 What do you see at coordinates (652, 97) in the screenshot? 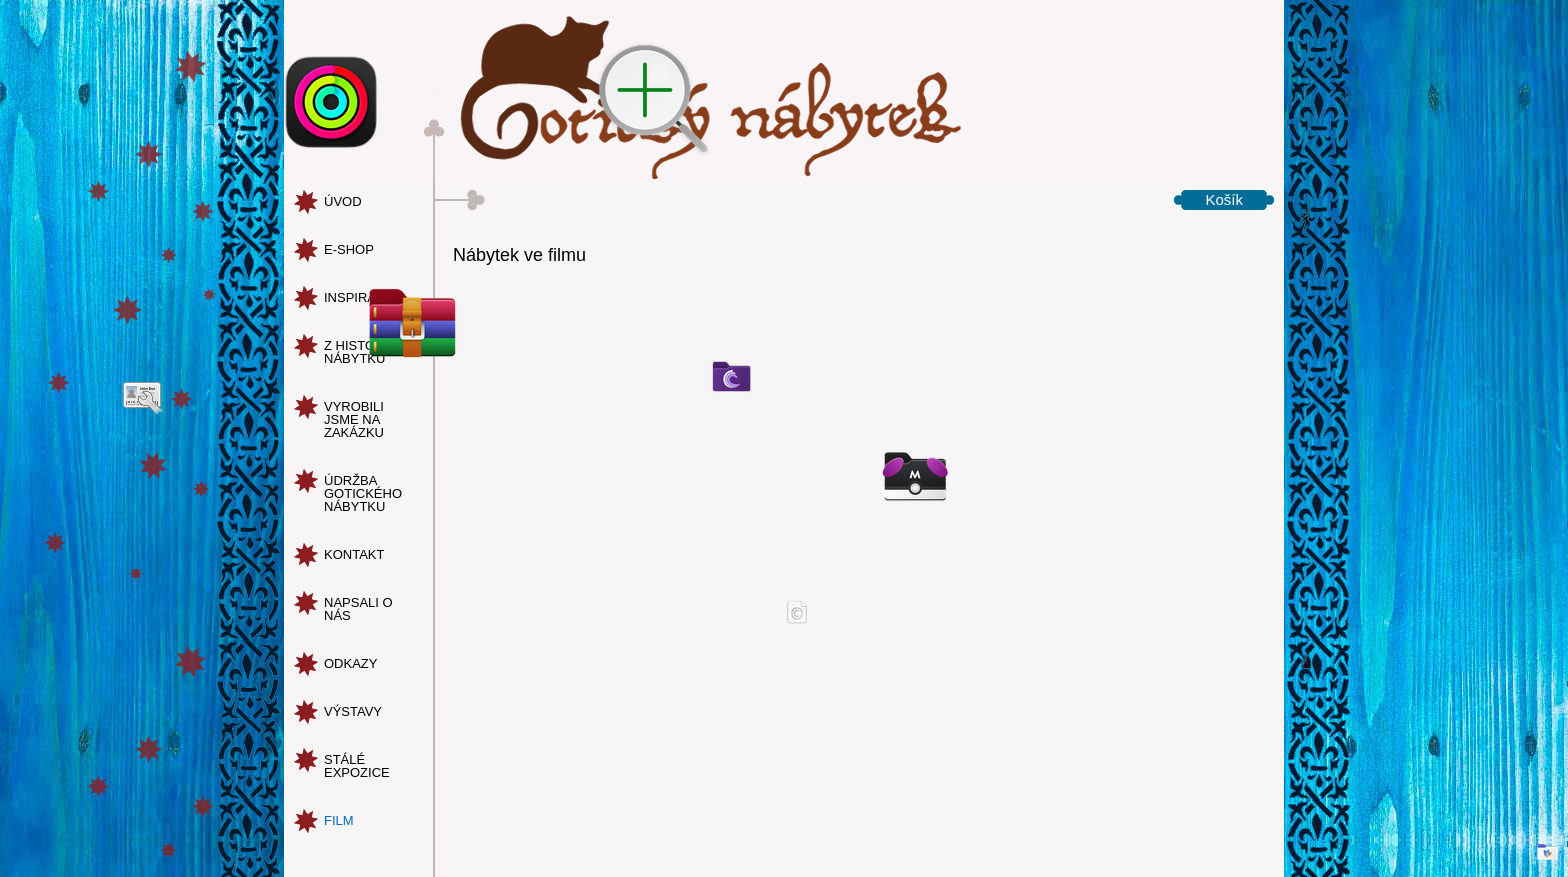
I see `zoom in on the current view` at bounding box center [652, 97].